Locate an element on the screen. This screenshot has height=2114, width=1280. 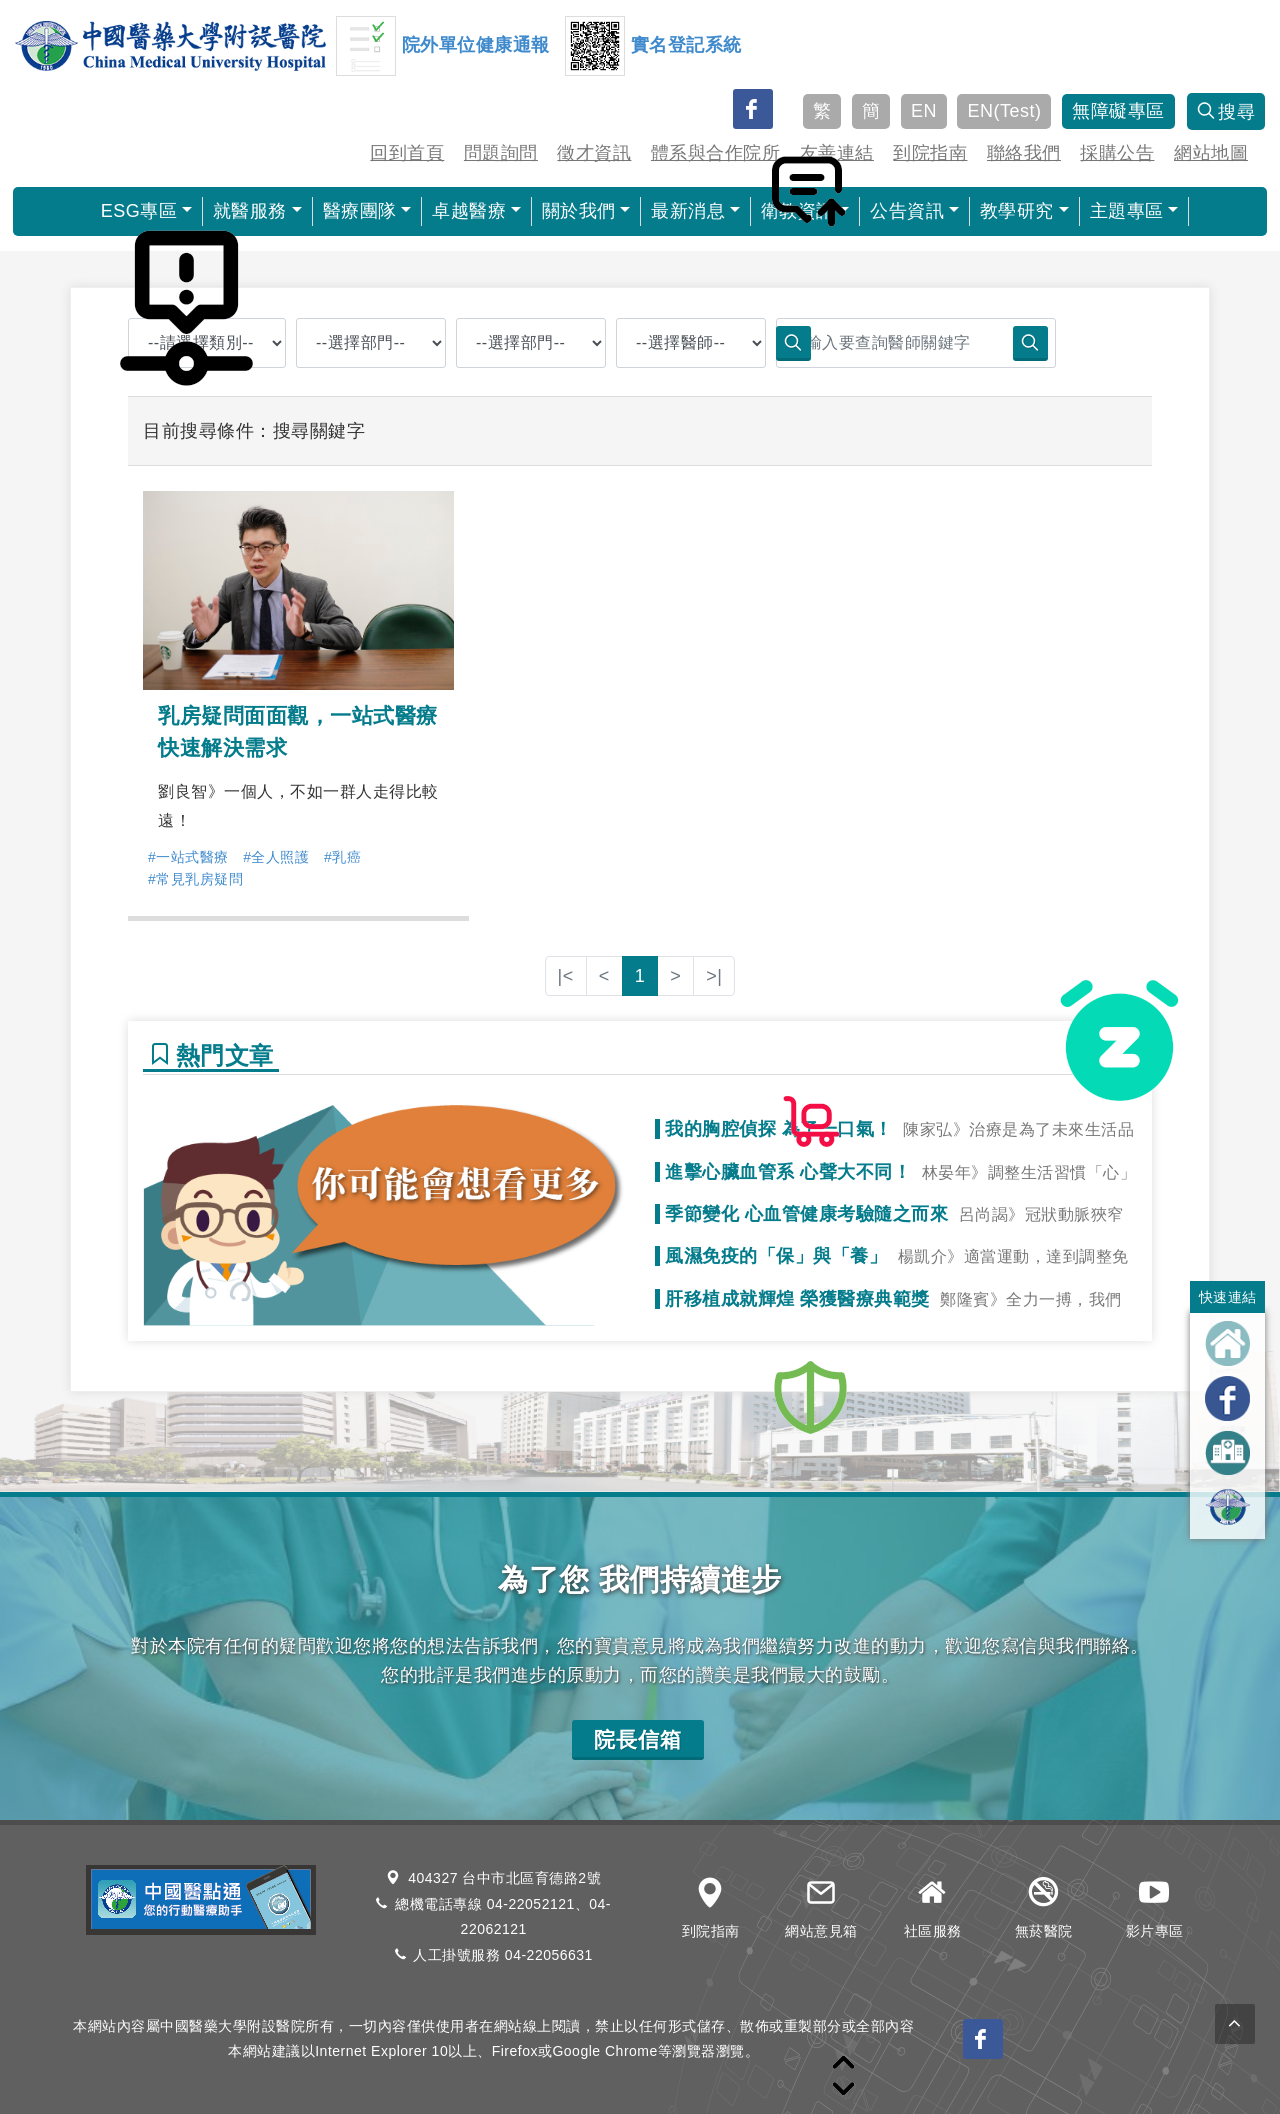
expand or collapse a dropdown menu is located at coordinates (843, 2075).